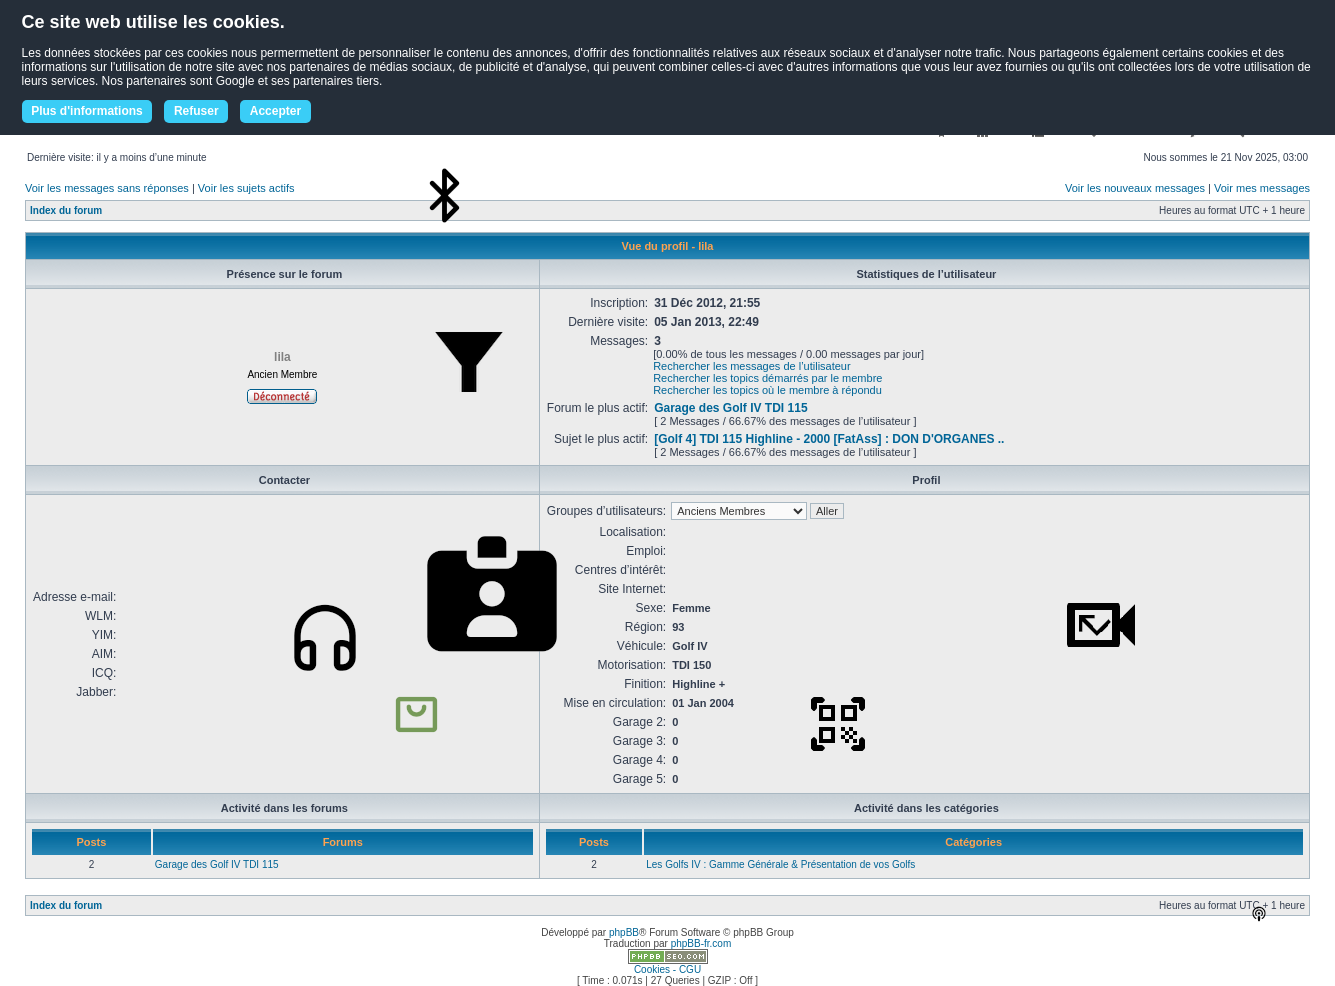 The image size is (1335, 986). What do you see at coordinates (838, 724) in the screenshot?
I see `scan a QR code` at bounding box center [838, 724].